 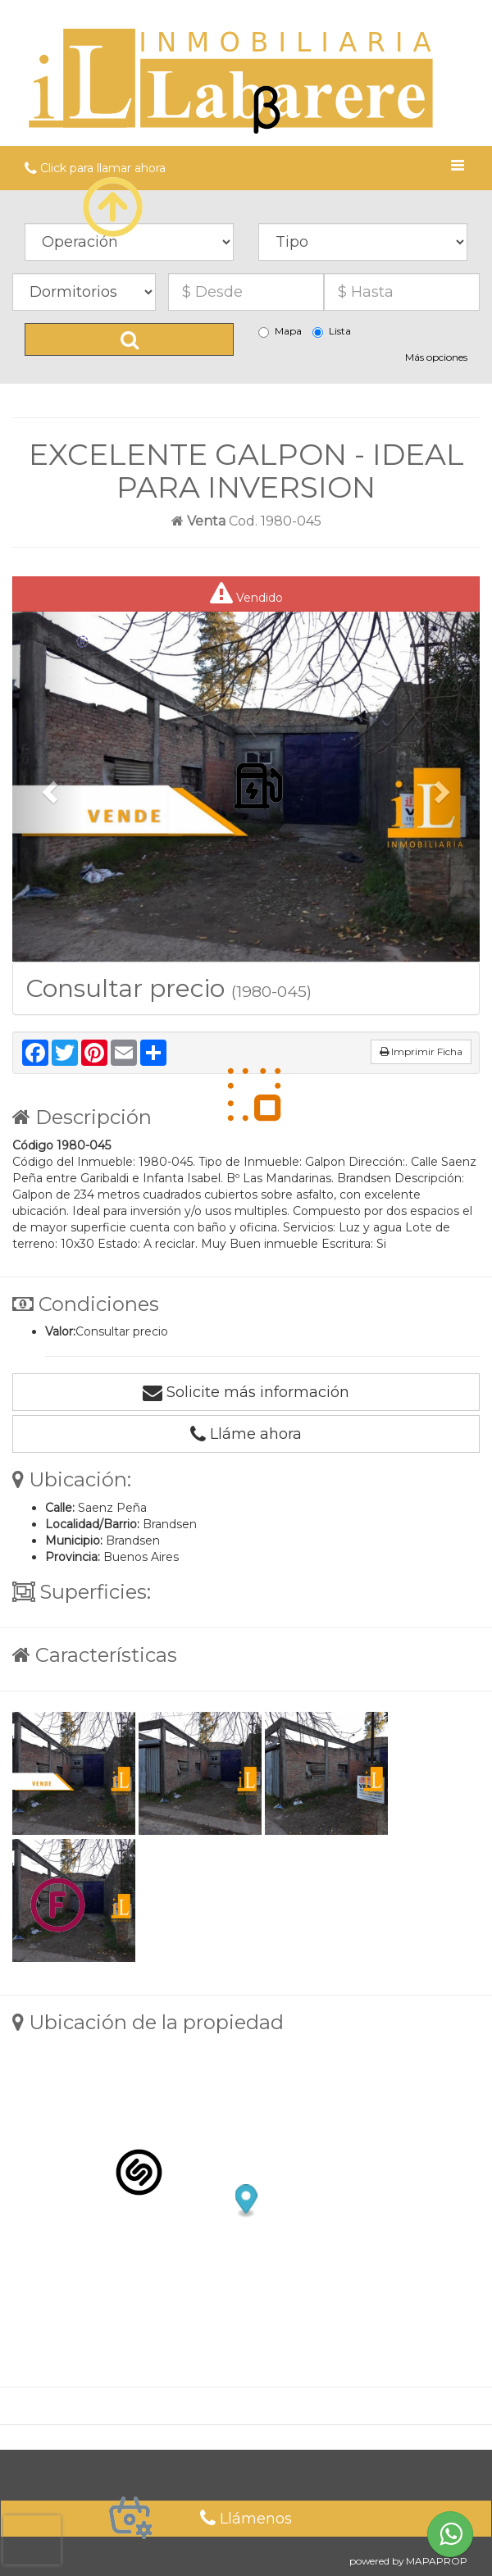 What do you see at coordinates (82, 641) in the screenshot?
I see `indicates a helipad or helicopter landing zone` at bounding box center [82, 641].